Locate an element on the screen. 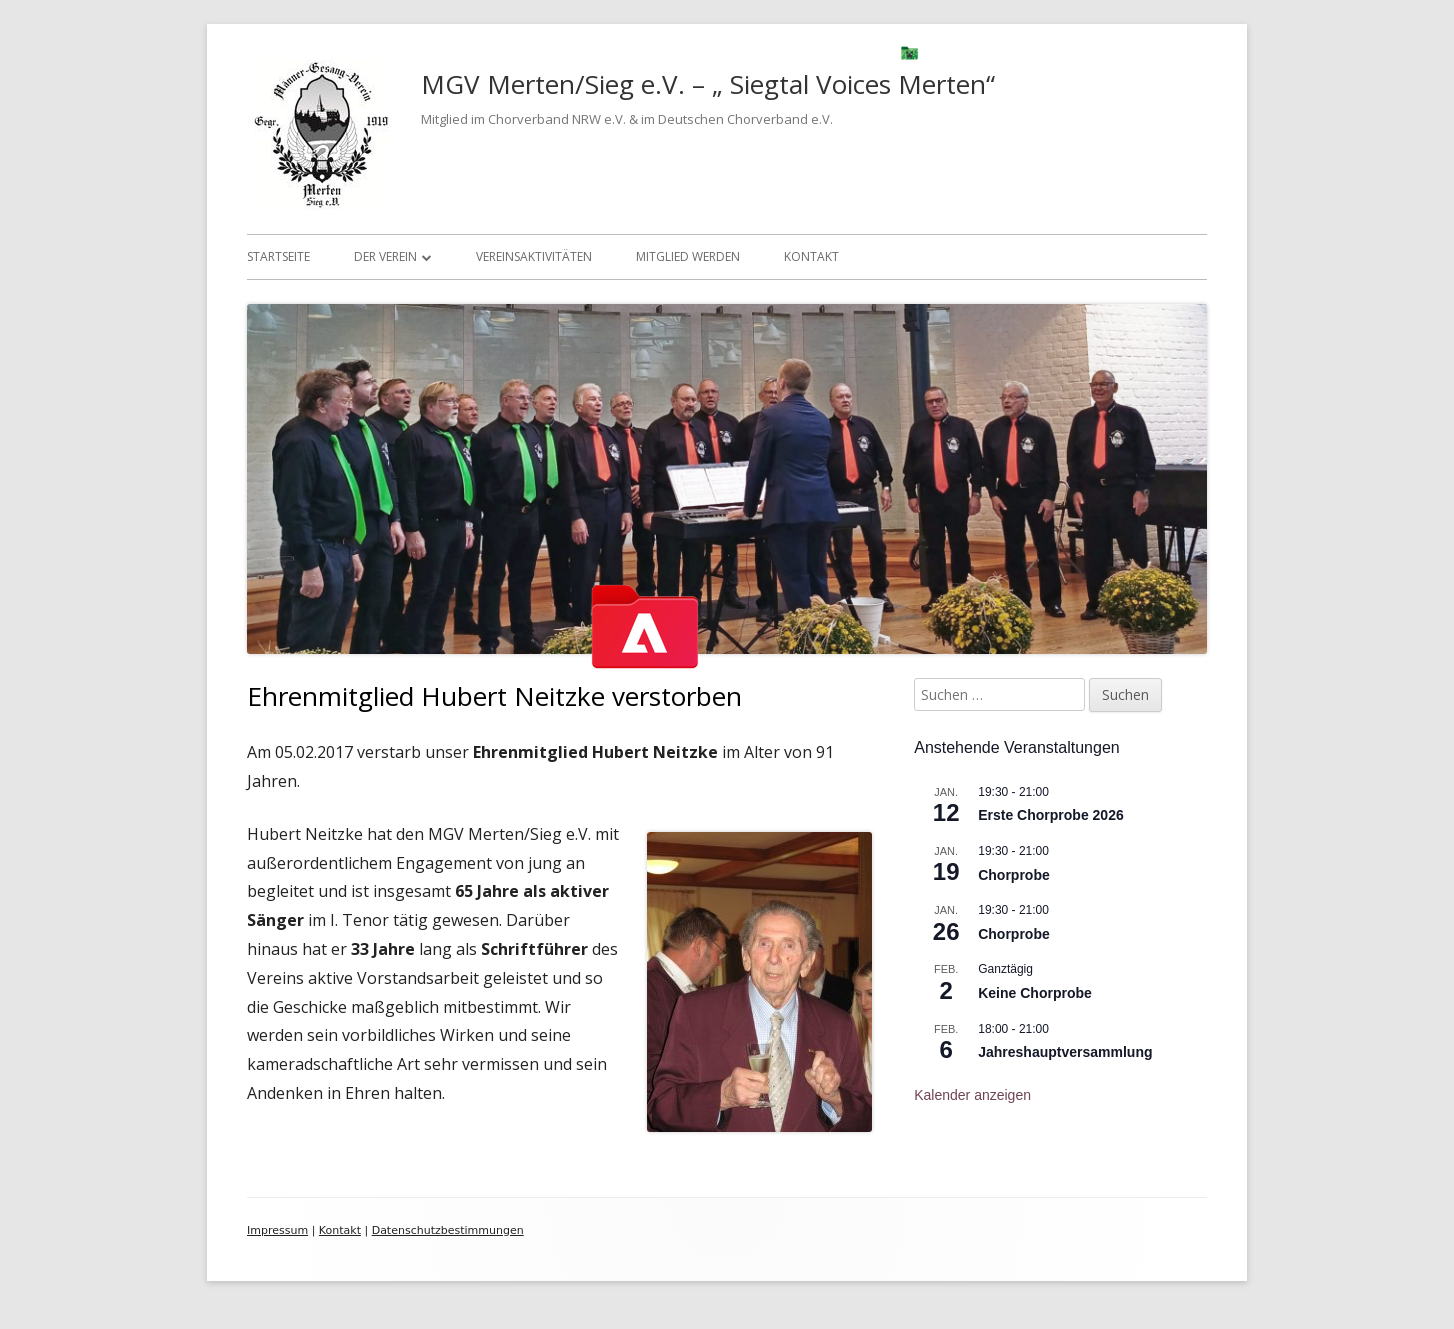 This screenshot has width=1454, height=1329. open adobe application files folder is located at coordinates (644, 629).